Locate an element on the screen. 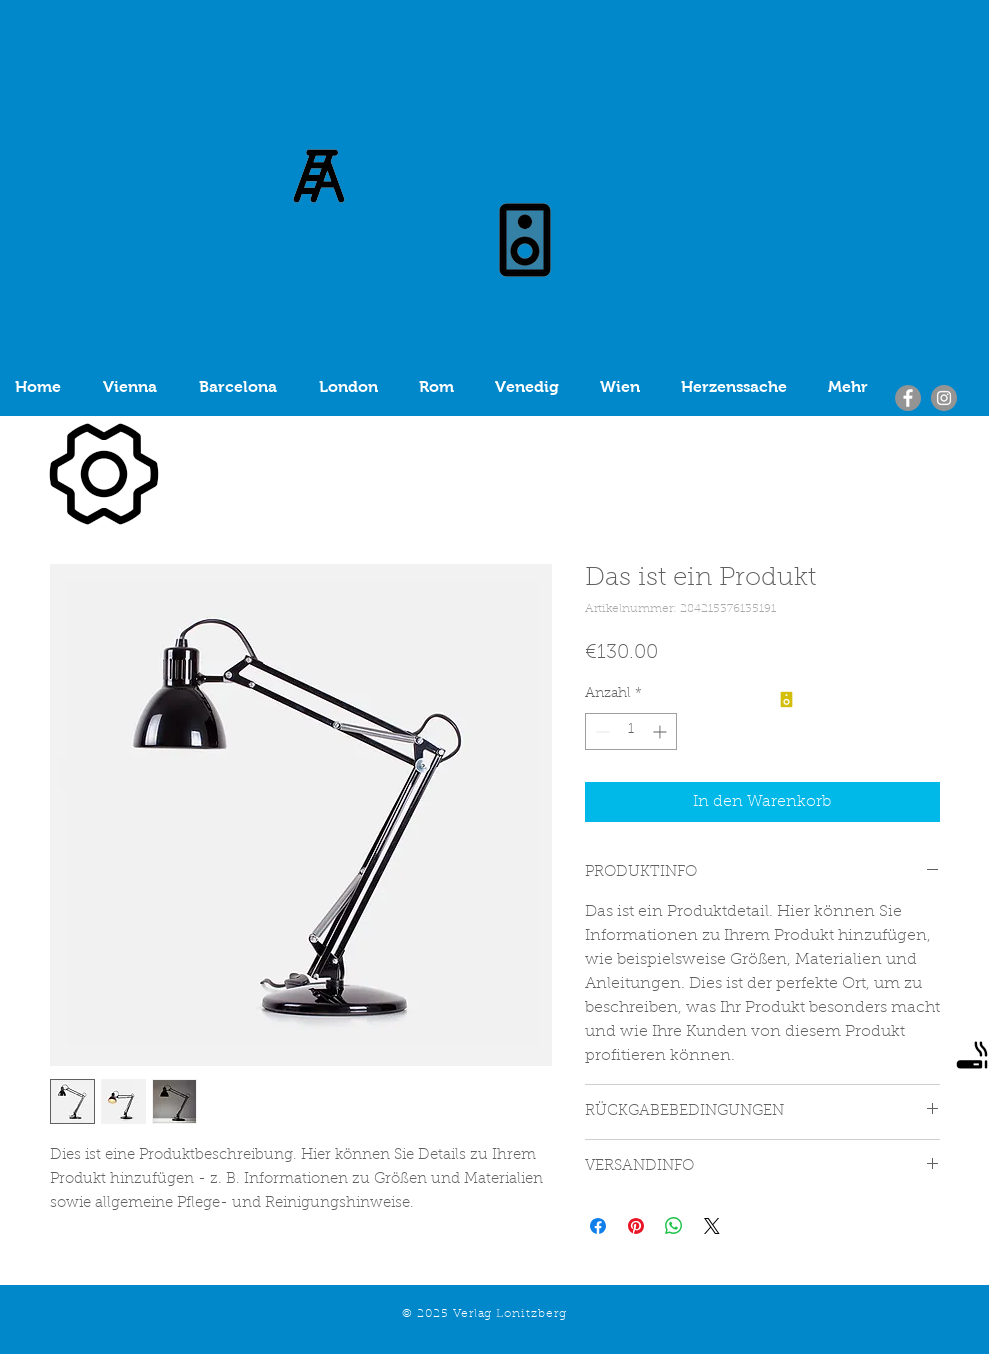 Image resolution: width=989 pixels, height=1354 pixels. access settings or preferences is located at coordinates (104, 474).